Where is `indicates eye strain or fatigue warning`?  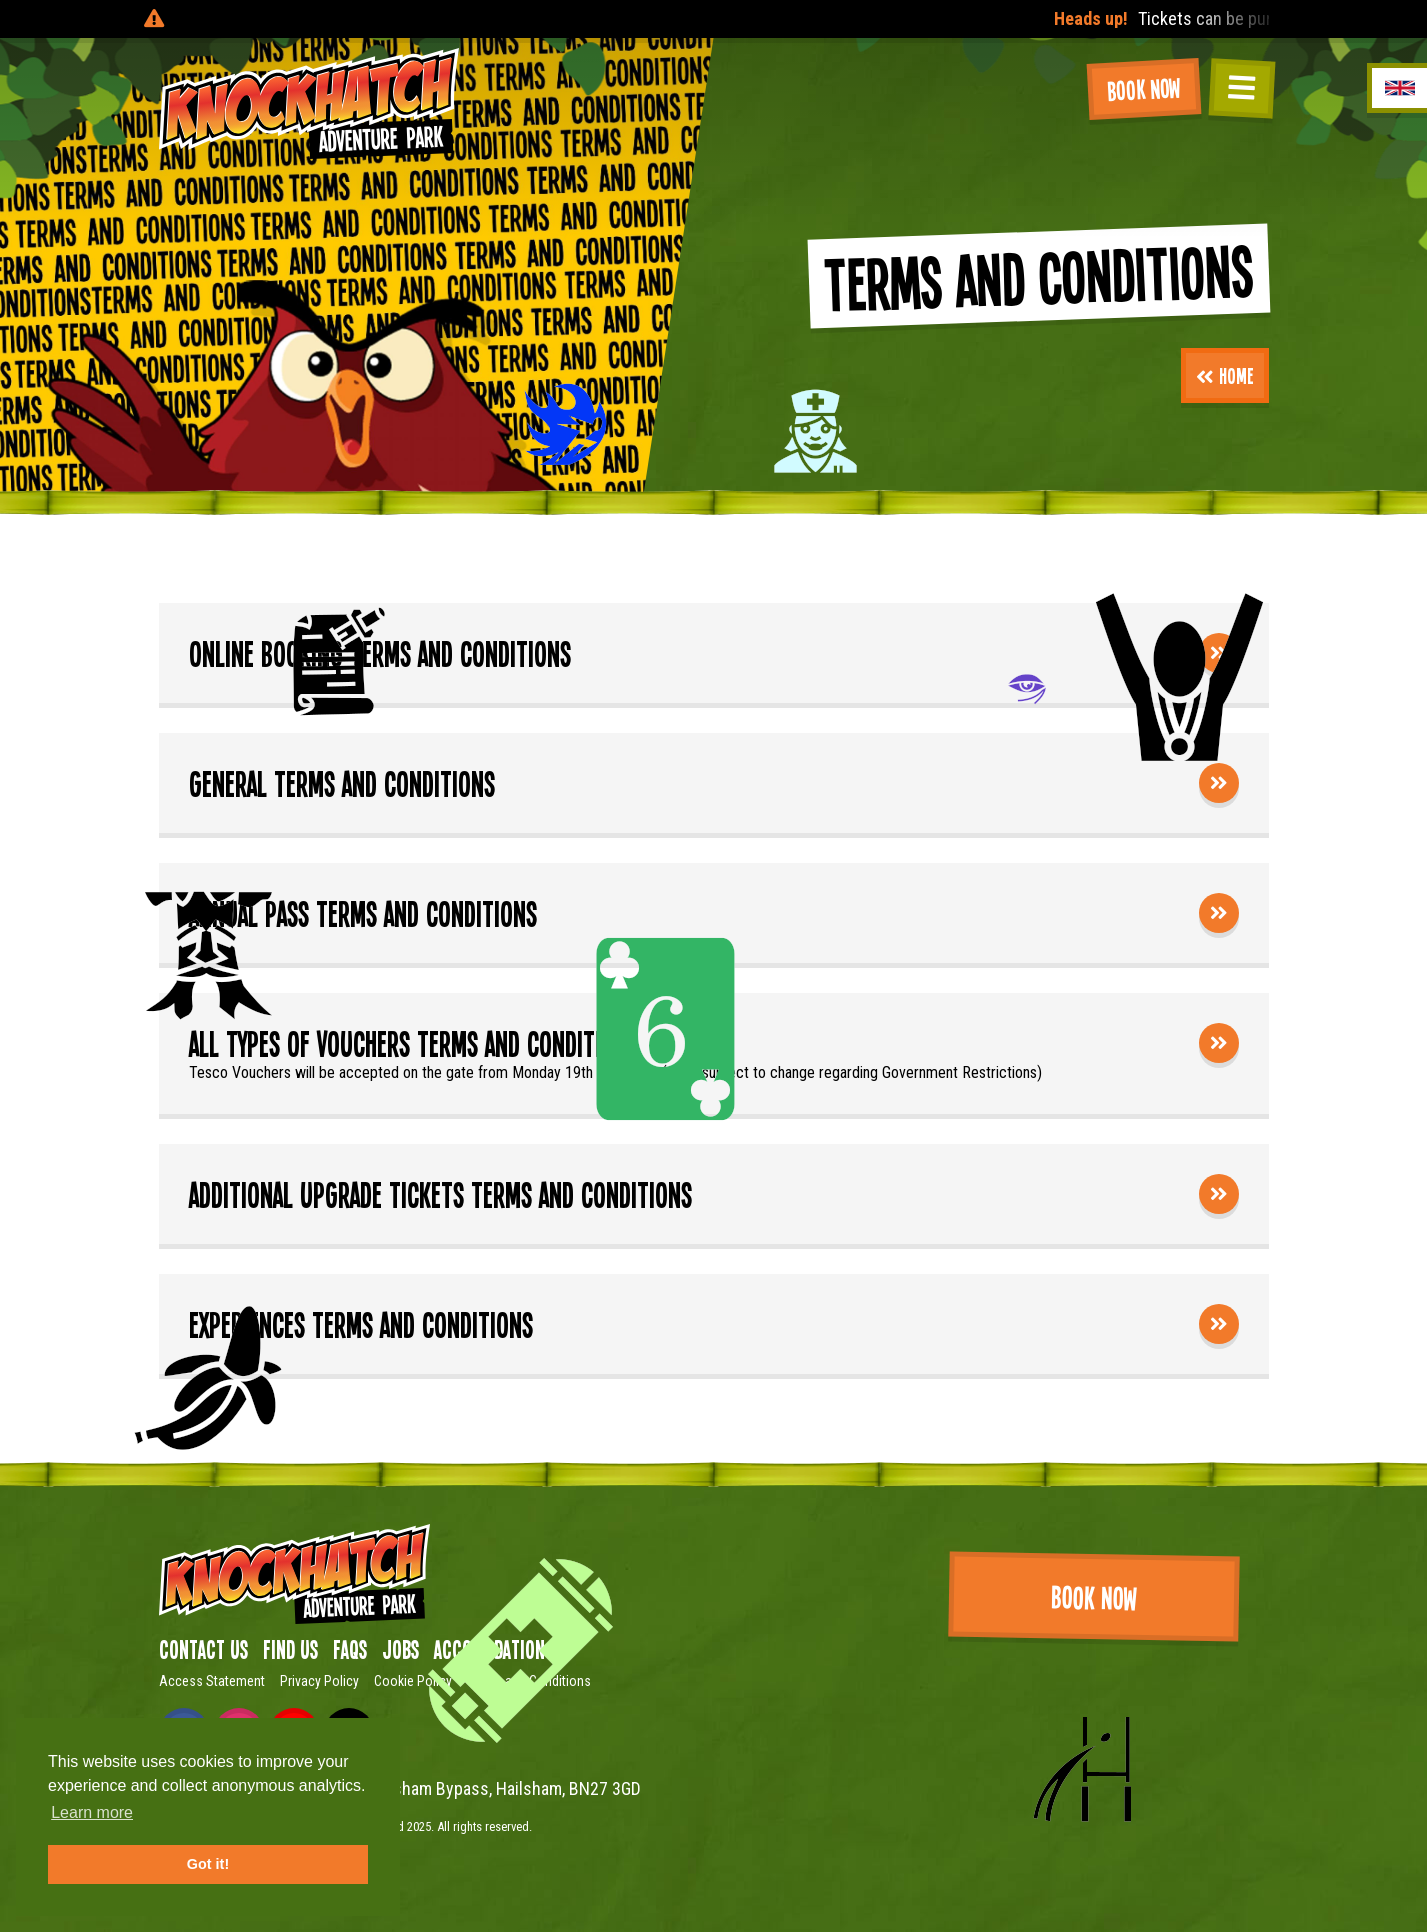
indicates eye strain or fatigue warning is located at coordinates (1027, 685).